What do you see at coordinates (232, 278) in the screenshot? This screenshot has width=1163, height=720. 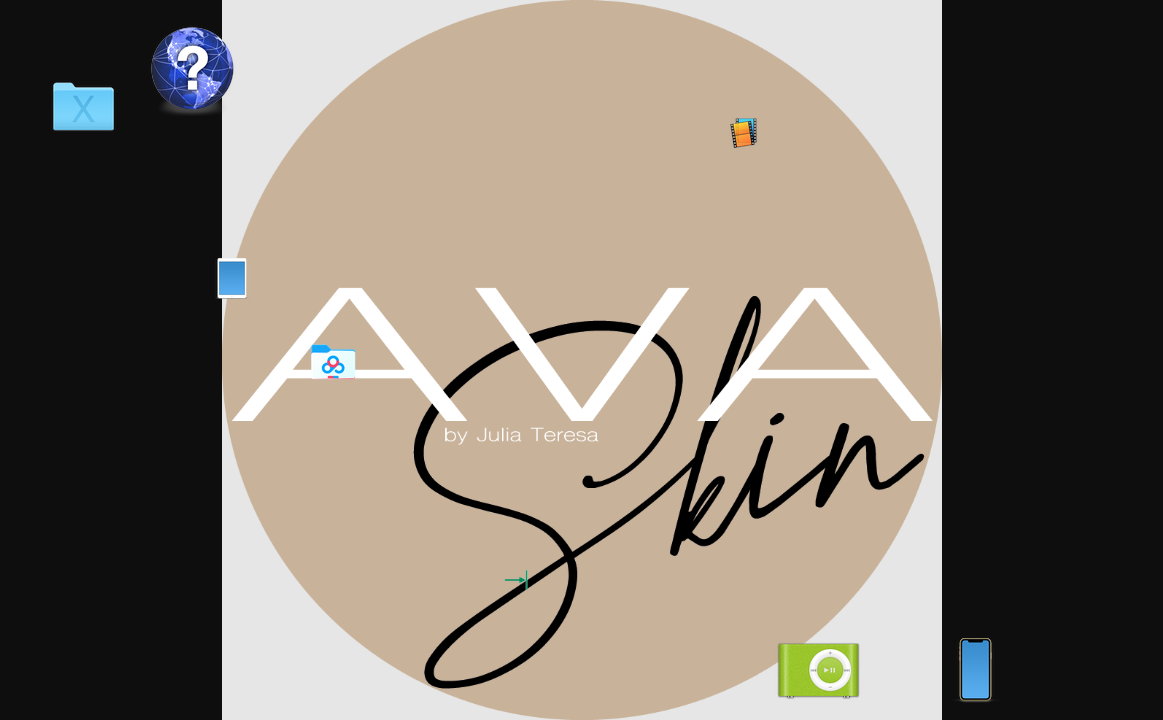 I see `iPad Pro 9.7" device with cellular connectivity` at bounding box center [232, 278].